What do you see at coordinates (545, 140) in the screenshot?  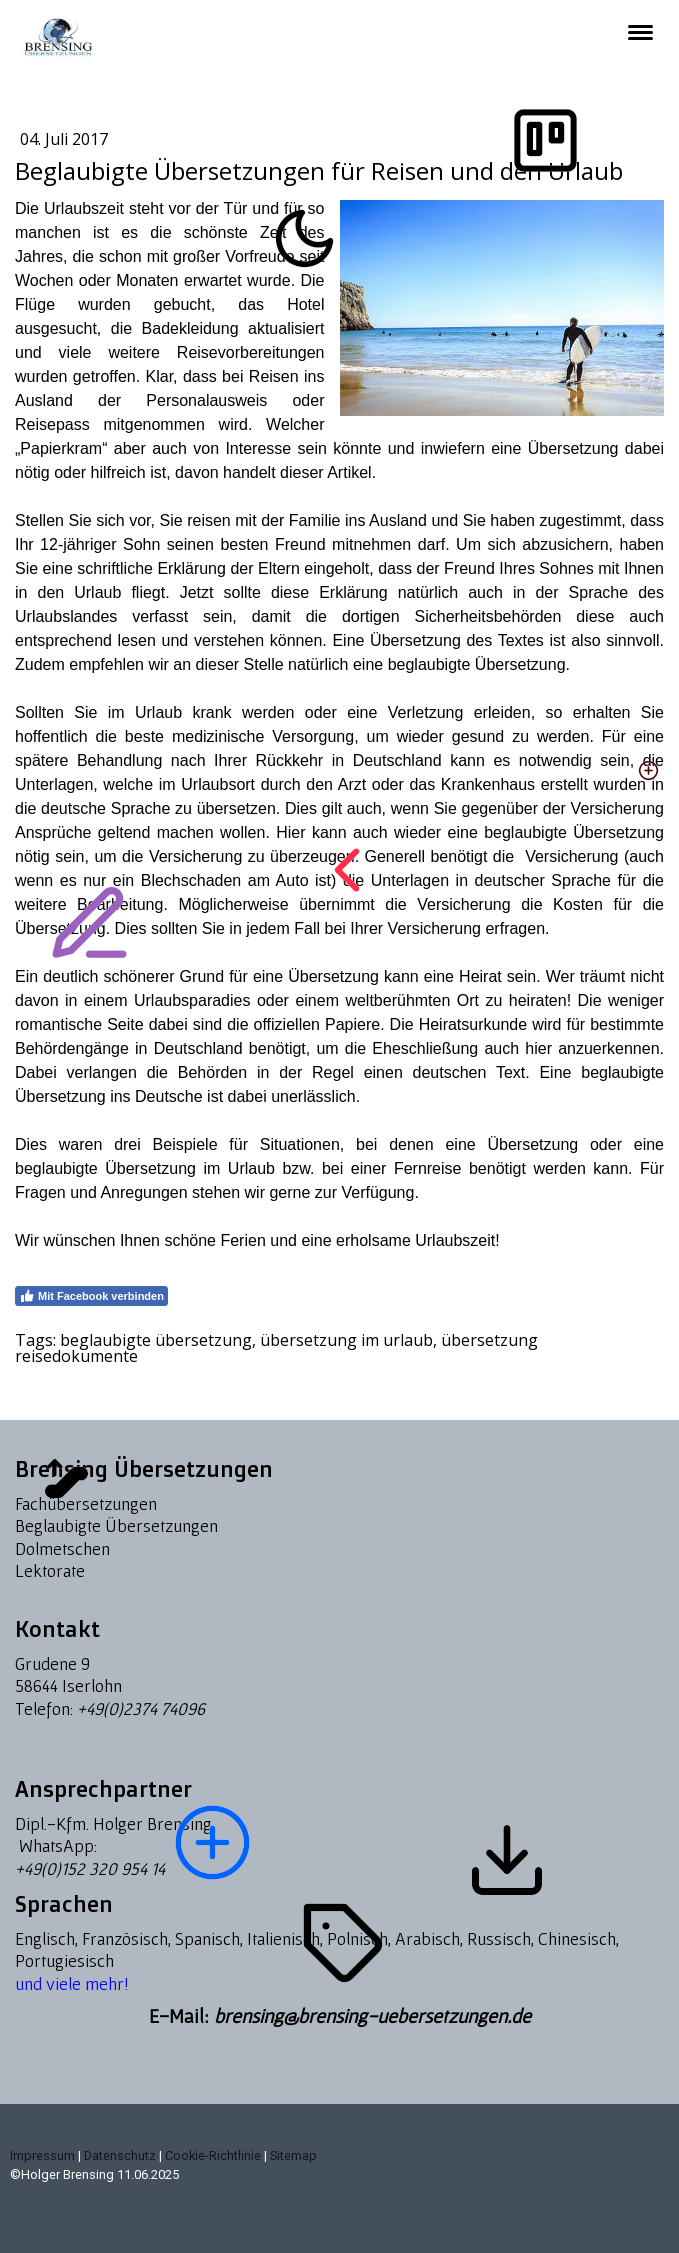 I see `open Trello app` at bounding box center [545, 140].